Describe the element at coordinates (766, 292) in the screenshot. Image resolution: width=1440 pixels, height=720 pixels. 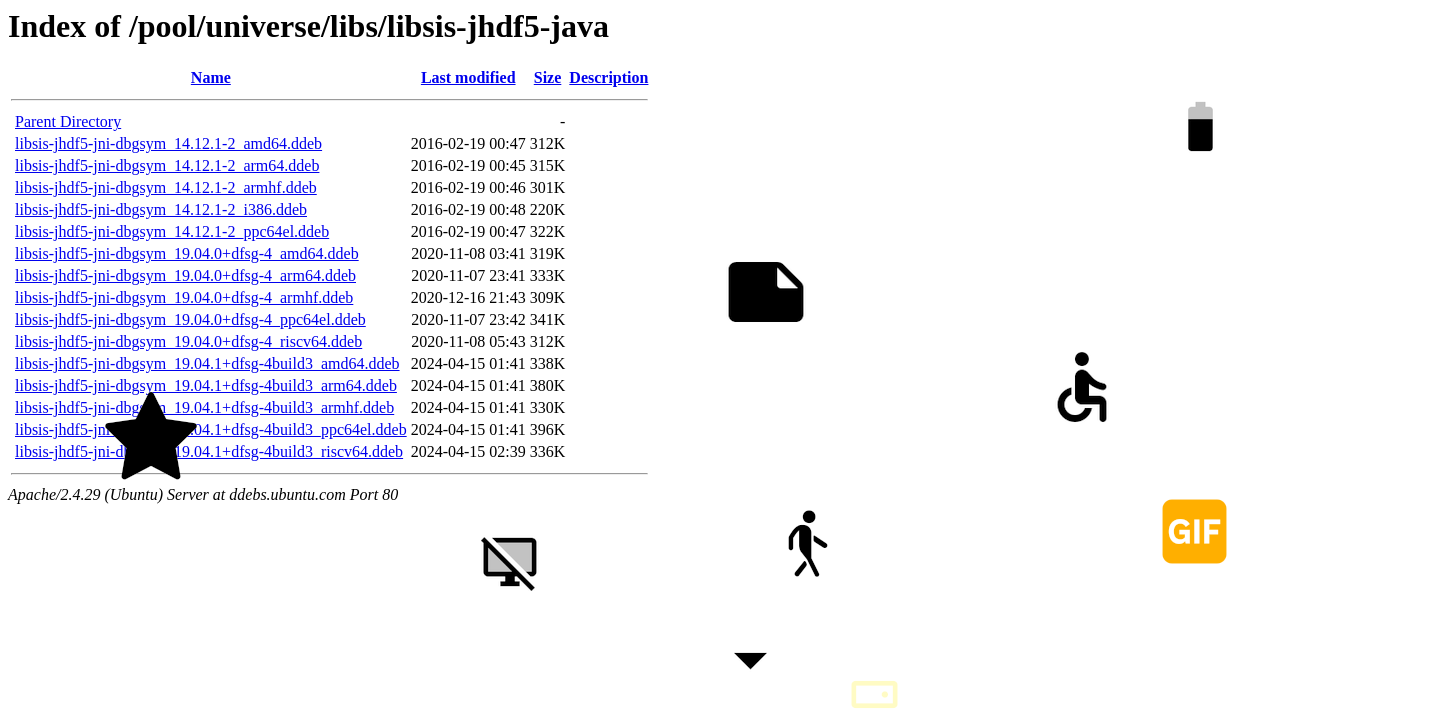
I see `create a new note` at that location.